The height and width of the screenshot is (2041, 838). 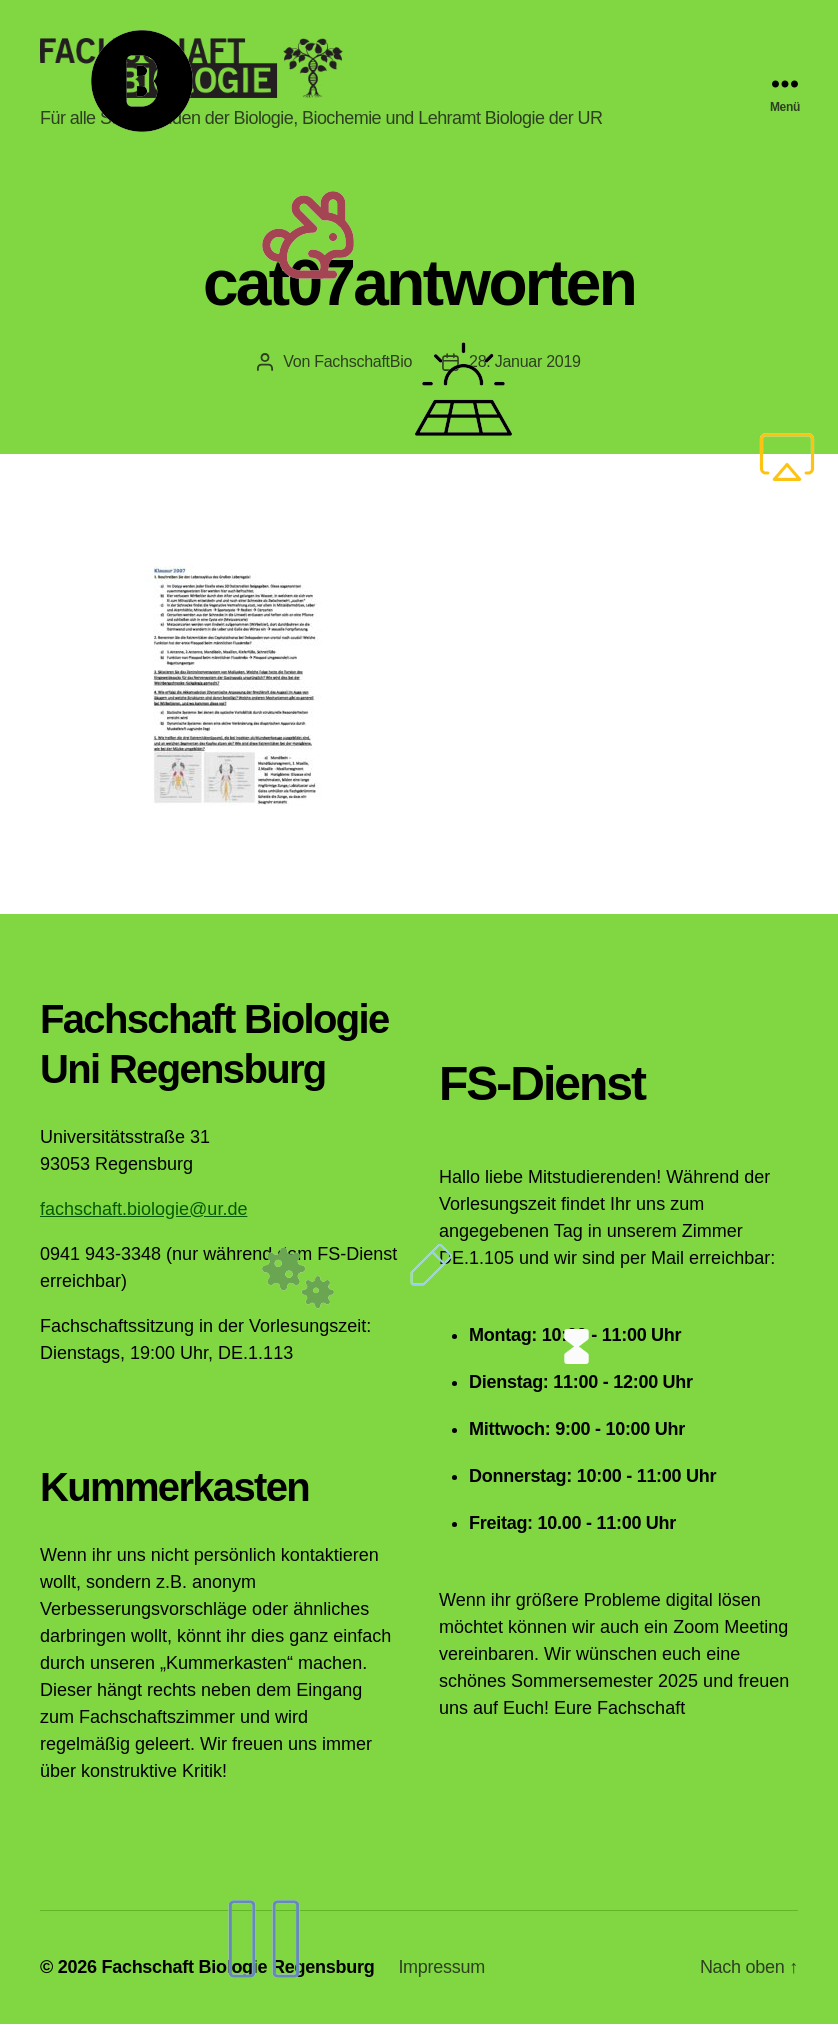 I want to click on edit content or text, so click(x=430, y=1265).